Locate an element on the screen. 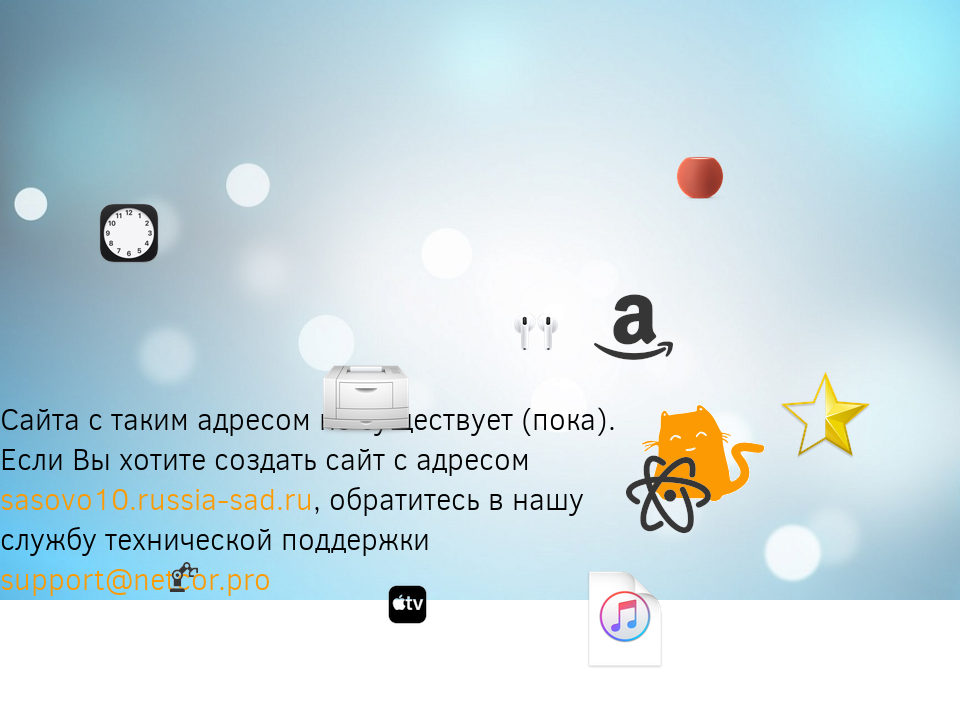  indicates a partial or half rating is located at coordinates (824, 417).